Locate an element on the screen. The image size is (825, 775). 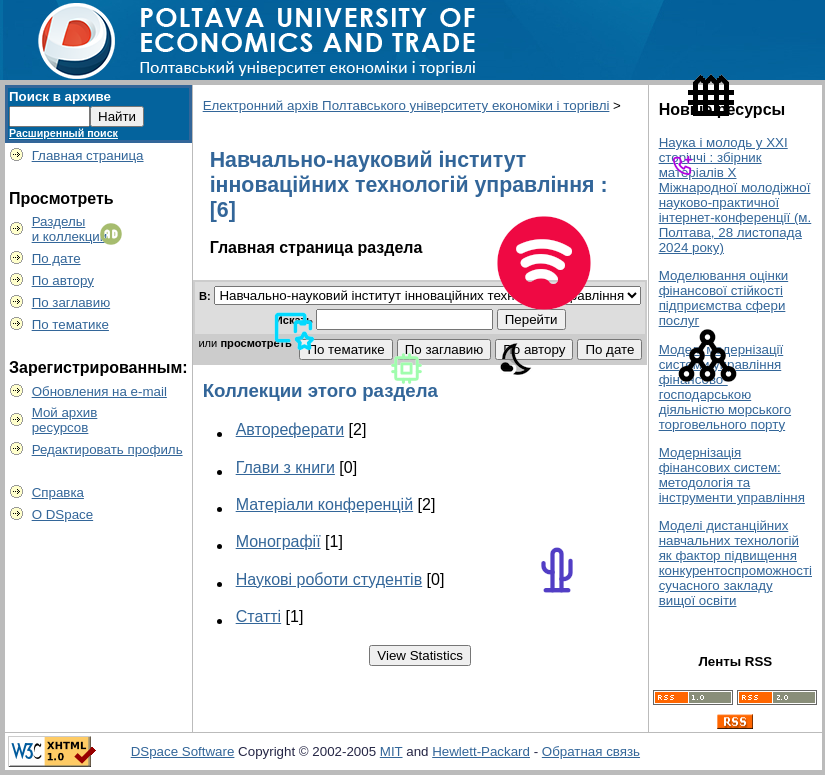
view organizational hierarchy is located at coordinates (707, 355).